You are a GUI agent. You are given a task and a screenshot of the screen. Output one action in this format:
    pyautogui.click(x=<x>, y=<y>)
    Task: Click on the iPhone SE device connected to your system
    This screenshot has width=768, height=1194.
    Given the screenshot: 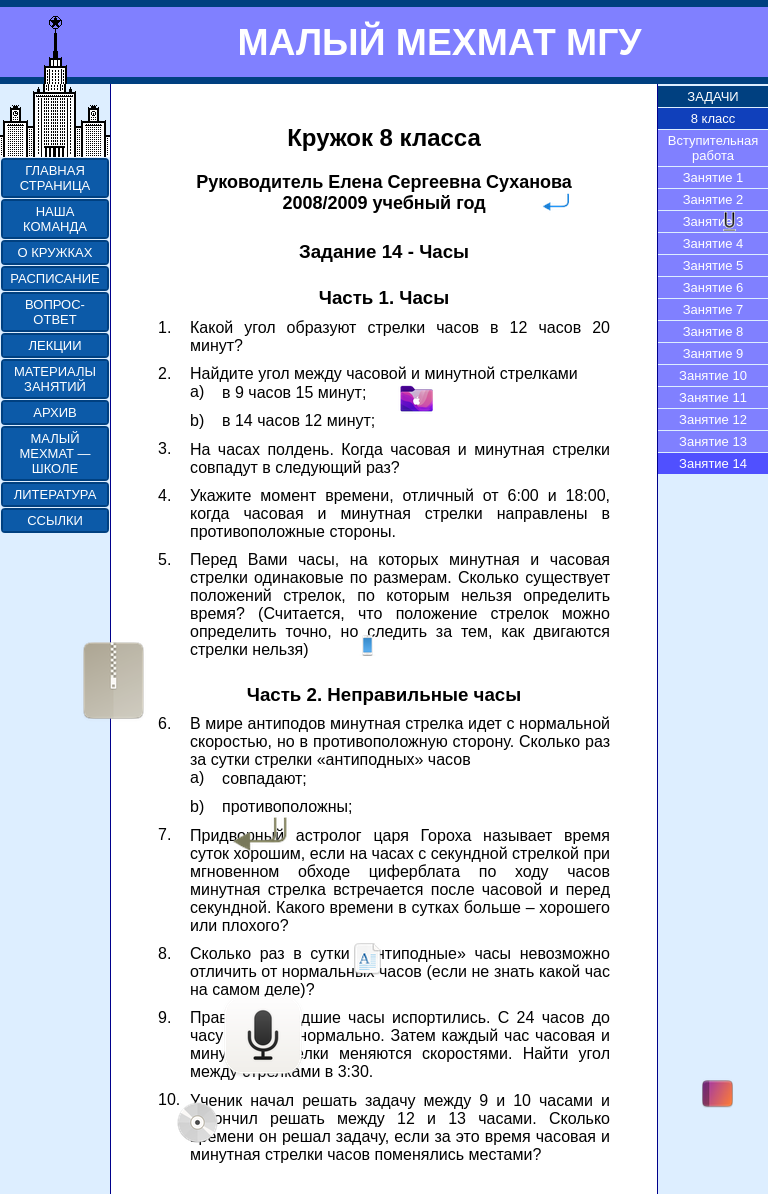 What is the action you would take?
    pyautogui.click(x=367, y=645)
    